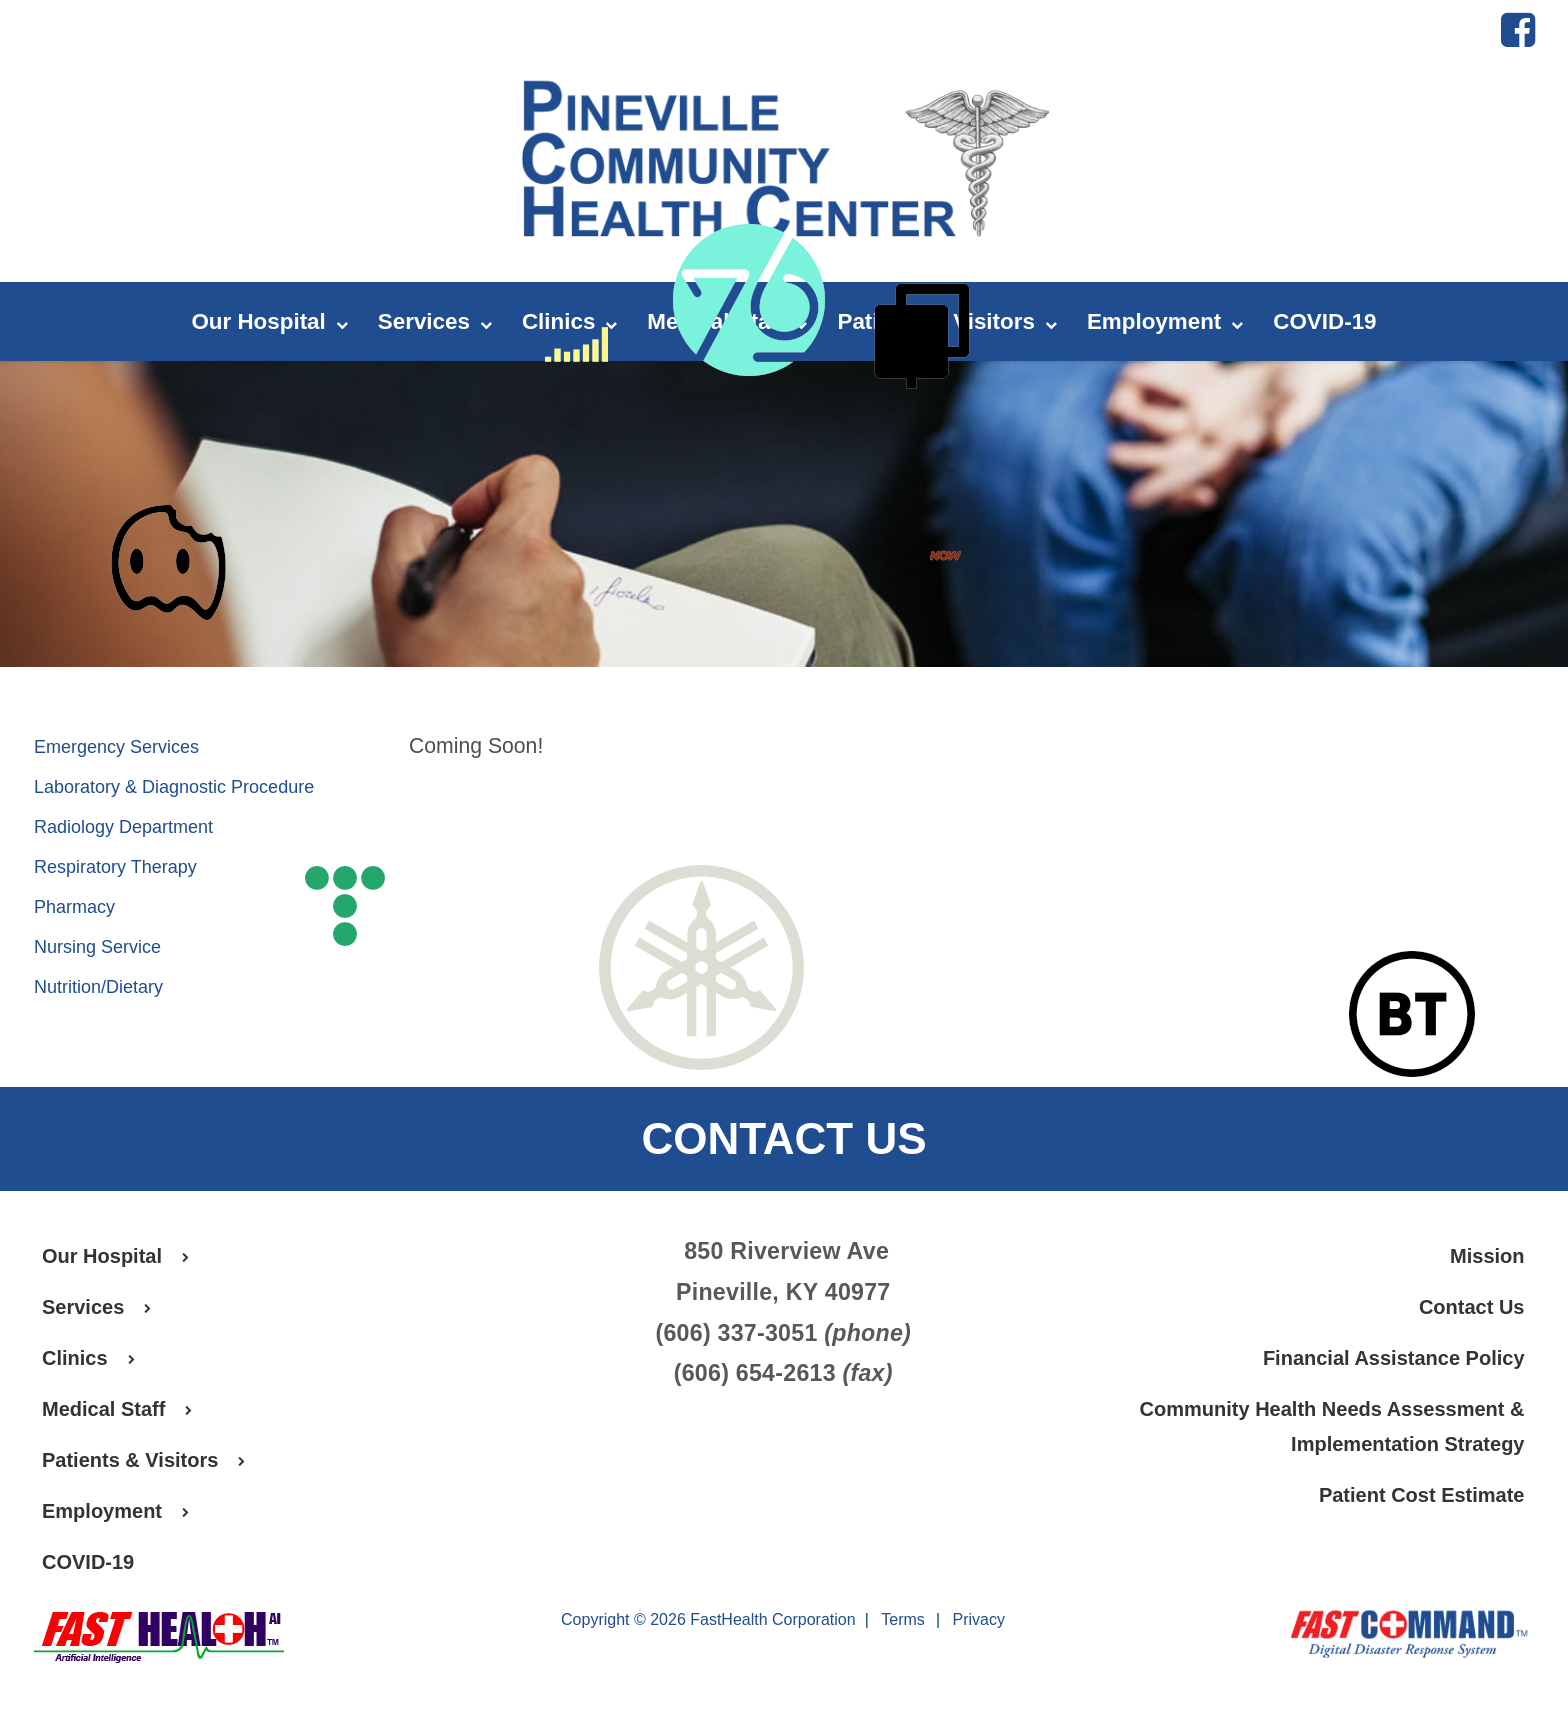  Describe the element at coordinates (345, 906) in the screenshot. I see `telefonica brand logo` at that location.